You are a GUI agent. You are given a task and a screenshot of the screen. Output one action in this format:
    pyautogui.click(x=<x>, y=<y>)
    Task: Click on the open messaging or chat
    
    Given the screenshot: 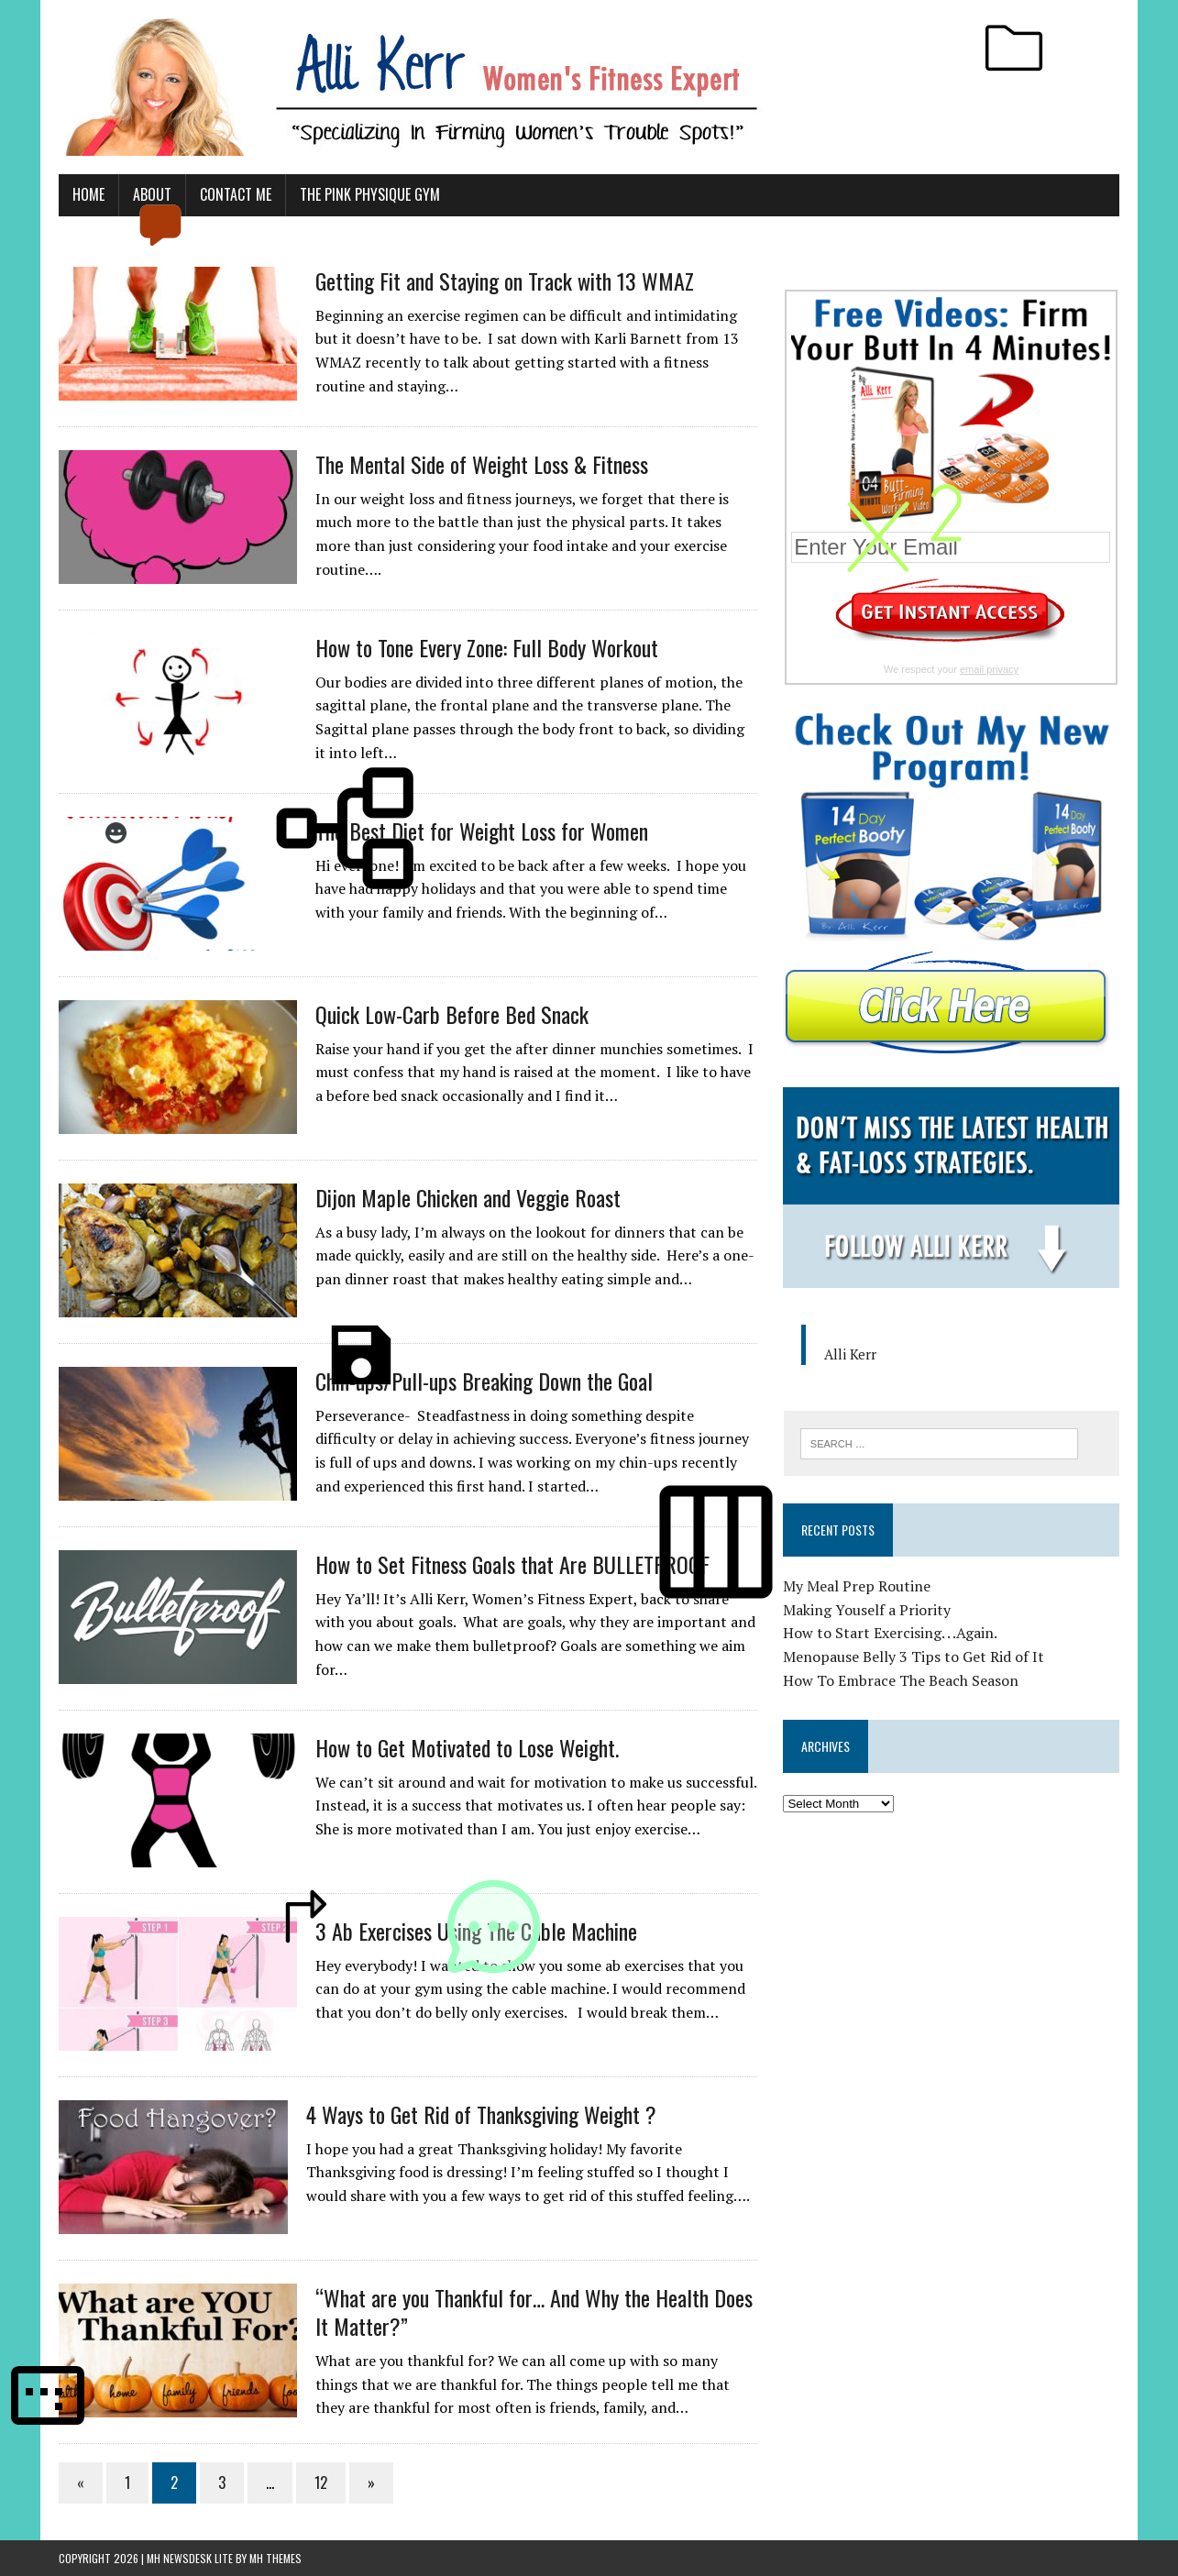 What is the action you would take?
    pyautogui.click(x=160, y=223)
    